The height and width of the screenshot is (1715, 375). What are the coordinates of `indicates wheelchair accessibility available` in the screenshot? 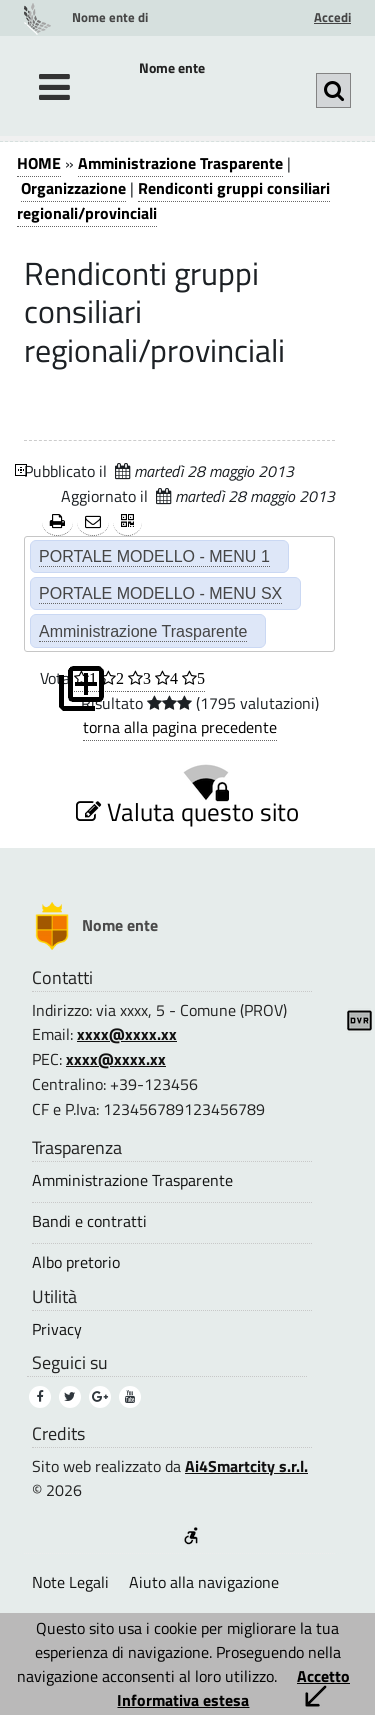 It's located at (190, 1535).